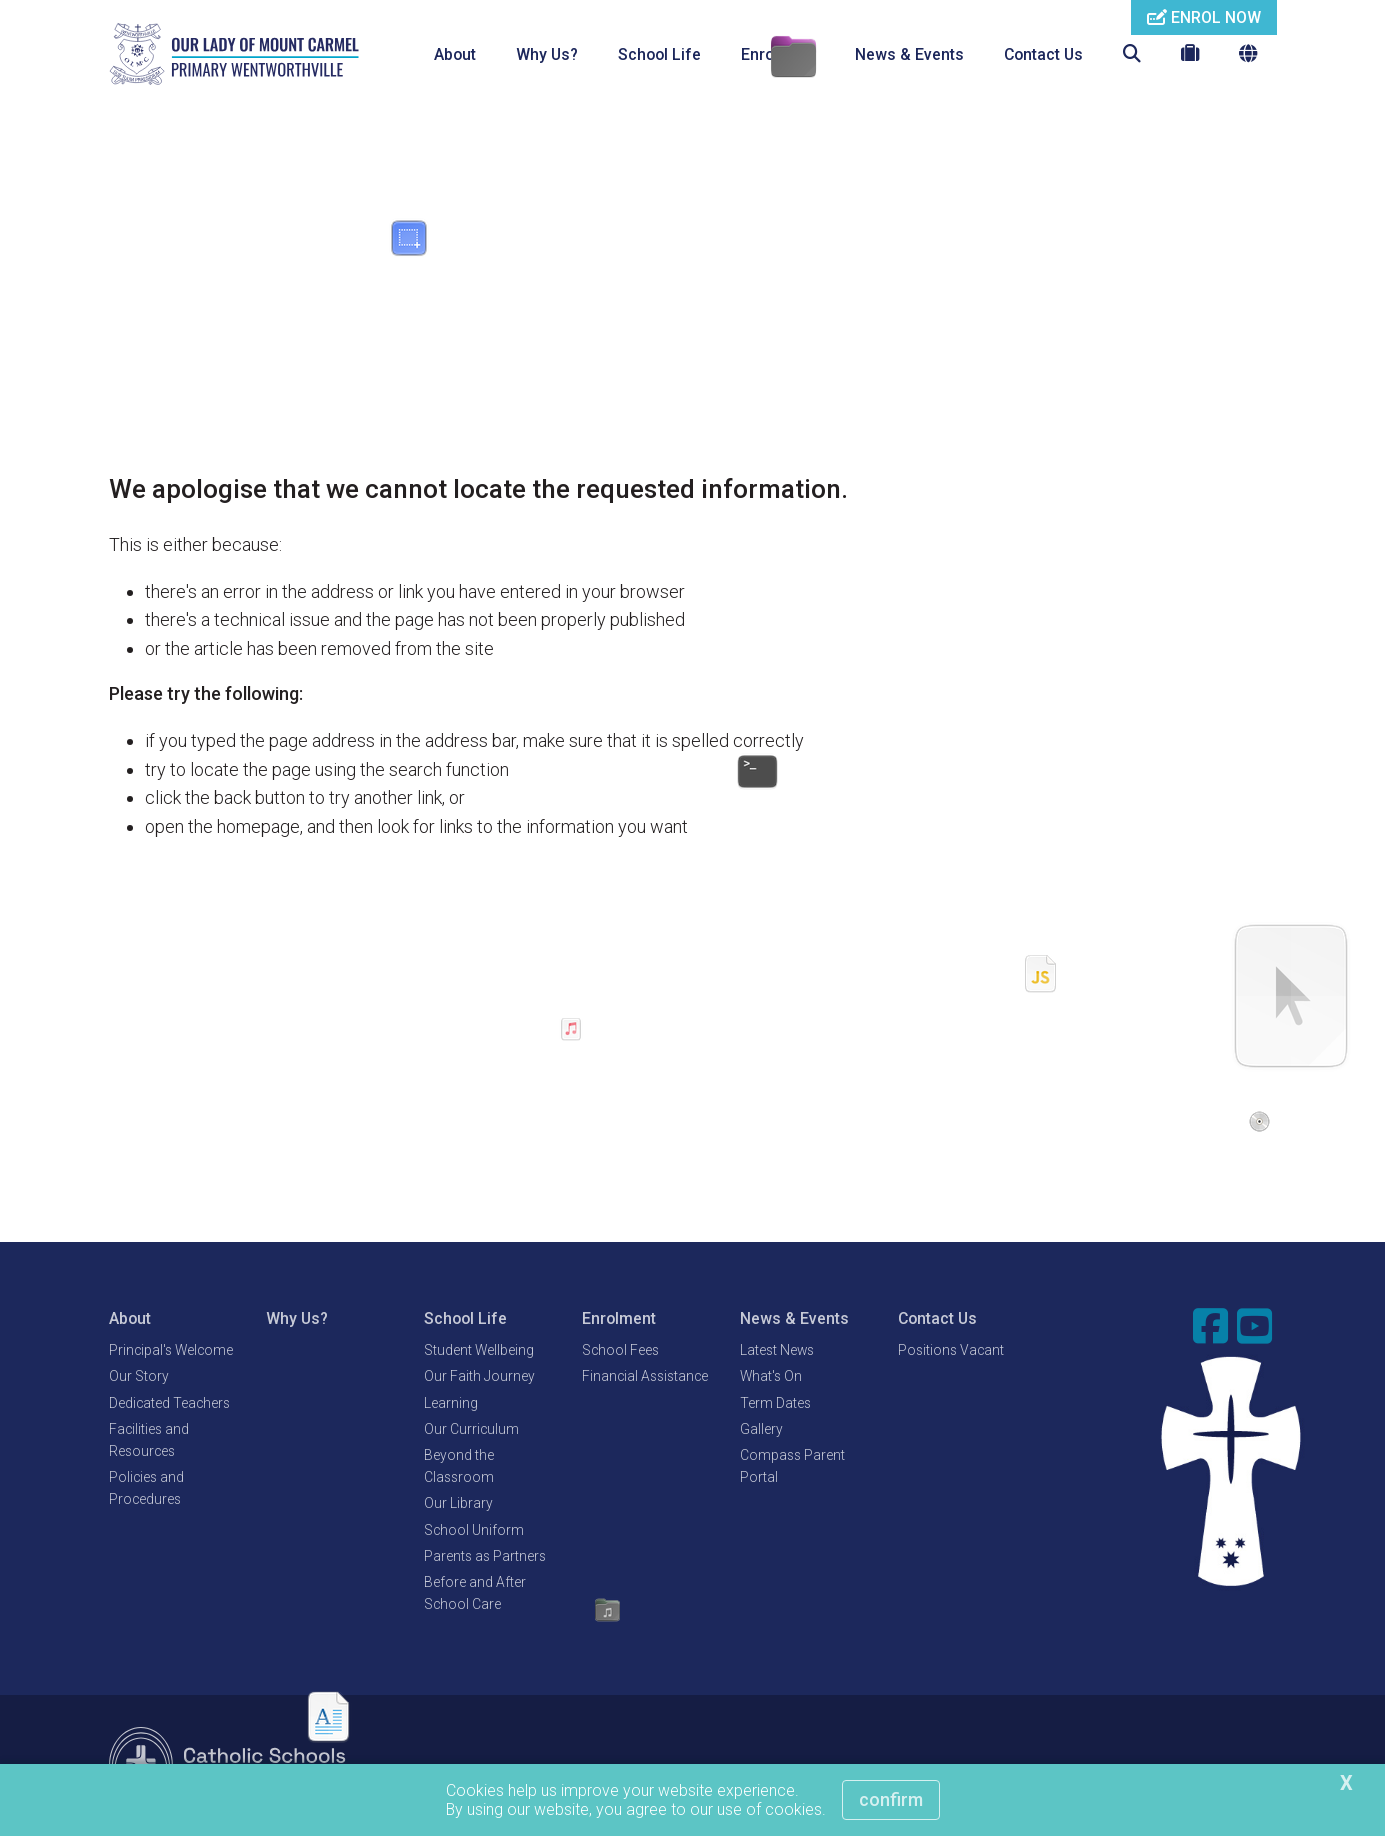 The width and height of the screenshot is (1385, 1836). What do you see at coordinates (793, 56) in the screenshot?
I see `open a folder to view its contents` at bounding box center [793, 56].